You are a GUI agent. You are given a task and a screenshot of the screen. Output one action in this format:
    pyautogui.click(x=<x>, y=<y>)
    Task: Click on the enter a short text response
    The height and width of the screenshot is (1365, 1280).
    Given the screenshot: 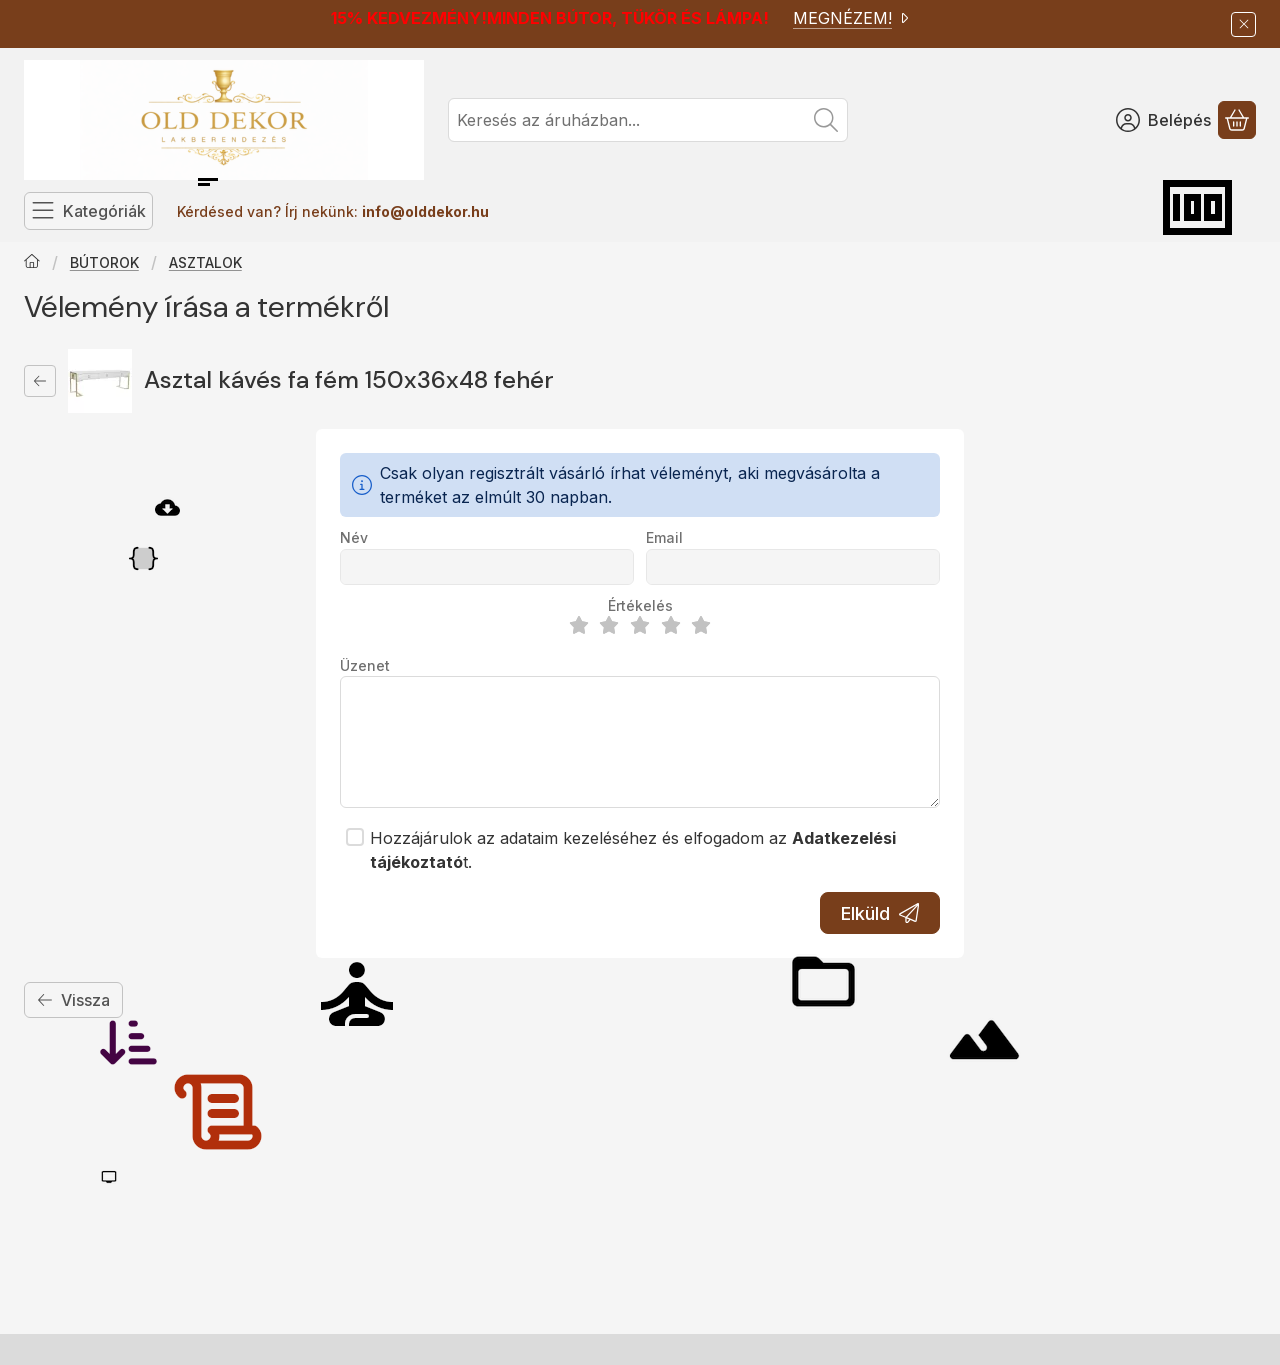 What is the action you would take?
    pyautogui.click(x=208, y=182)
    